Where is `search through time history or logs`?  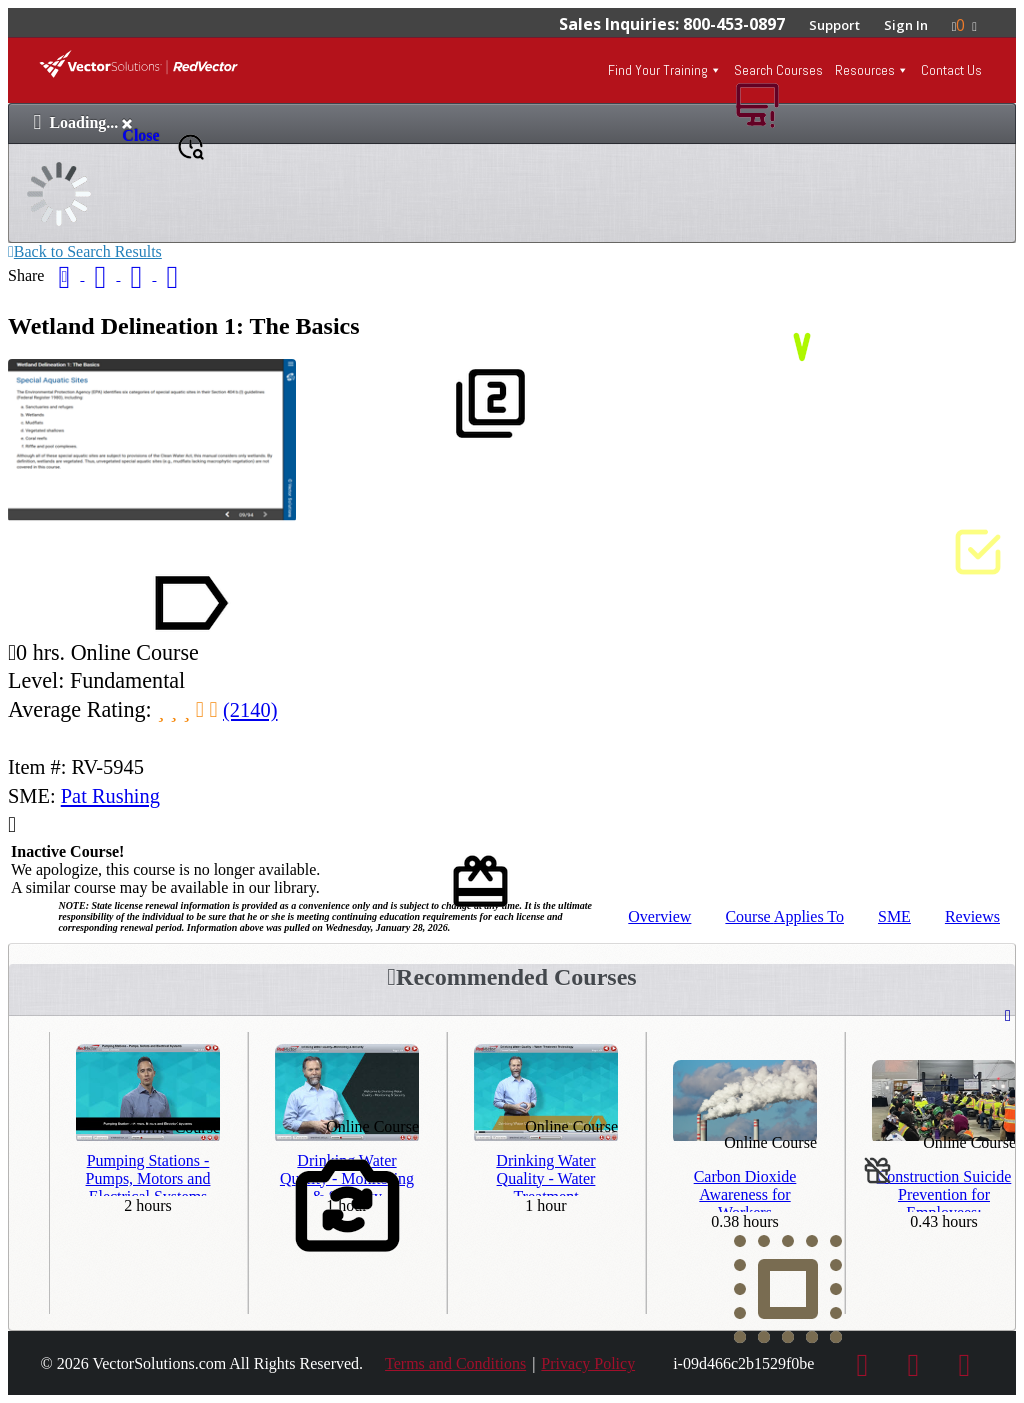
search through time history or logs is located at coordinates (190, 146).